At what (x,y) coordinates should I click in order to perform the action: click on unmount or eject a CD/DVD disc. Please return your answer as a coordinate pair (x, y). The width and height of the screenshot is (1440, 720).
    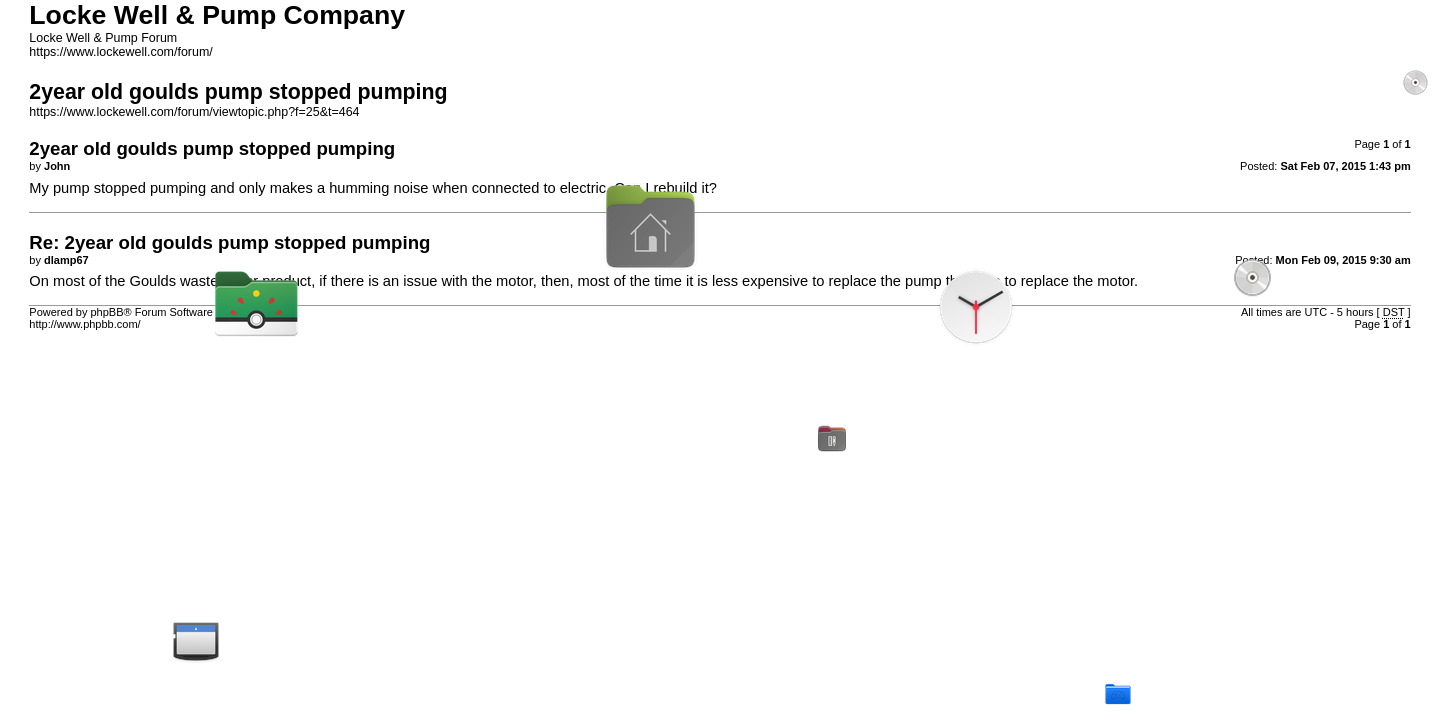
    Looking at the image, I should click on (1252, 277).